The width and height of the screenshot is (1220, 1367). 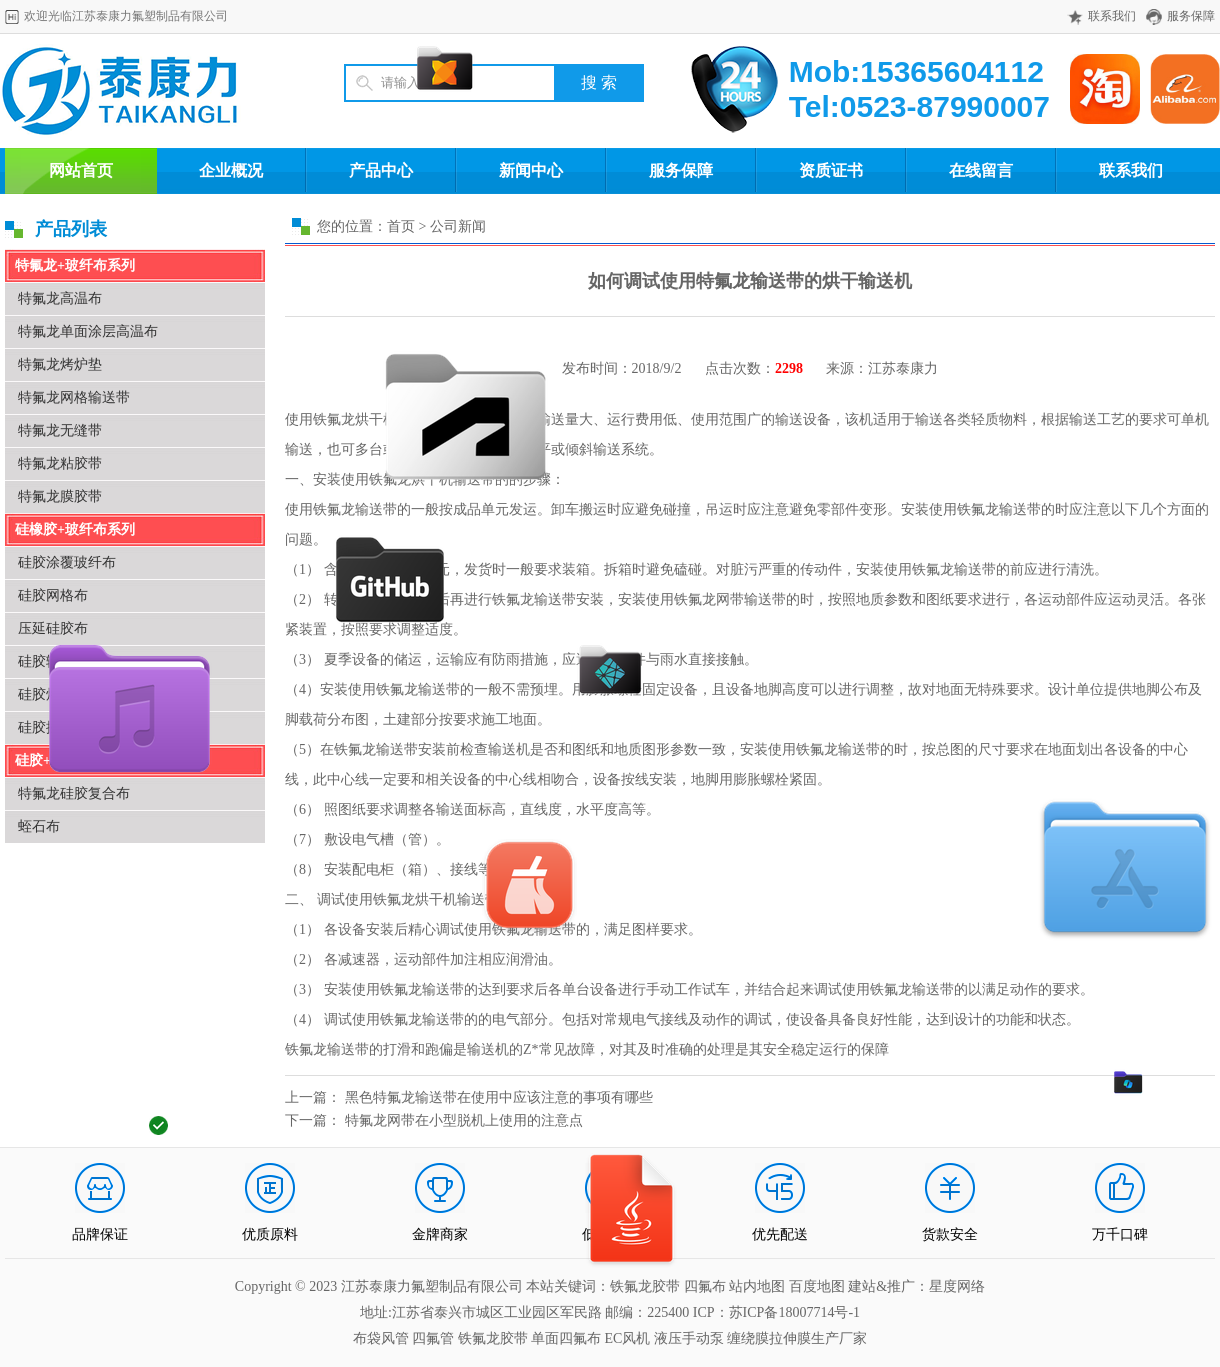 I want to click on access privacy and storage cleanup settings, so click(x=529, y=886).